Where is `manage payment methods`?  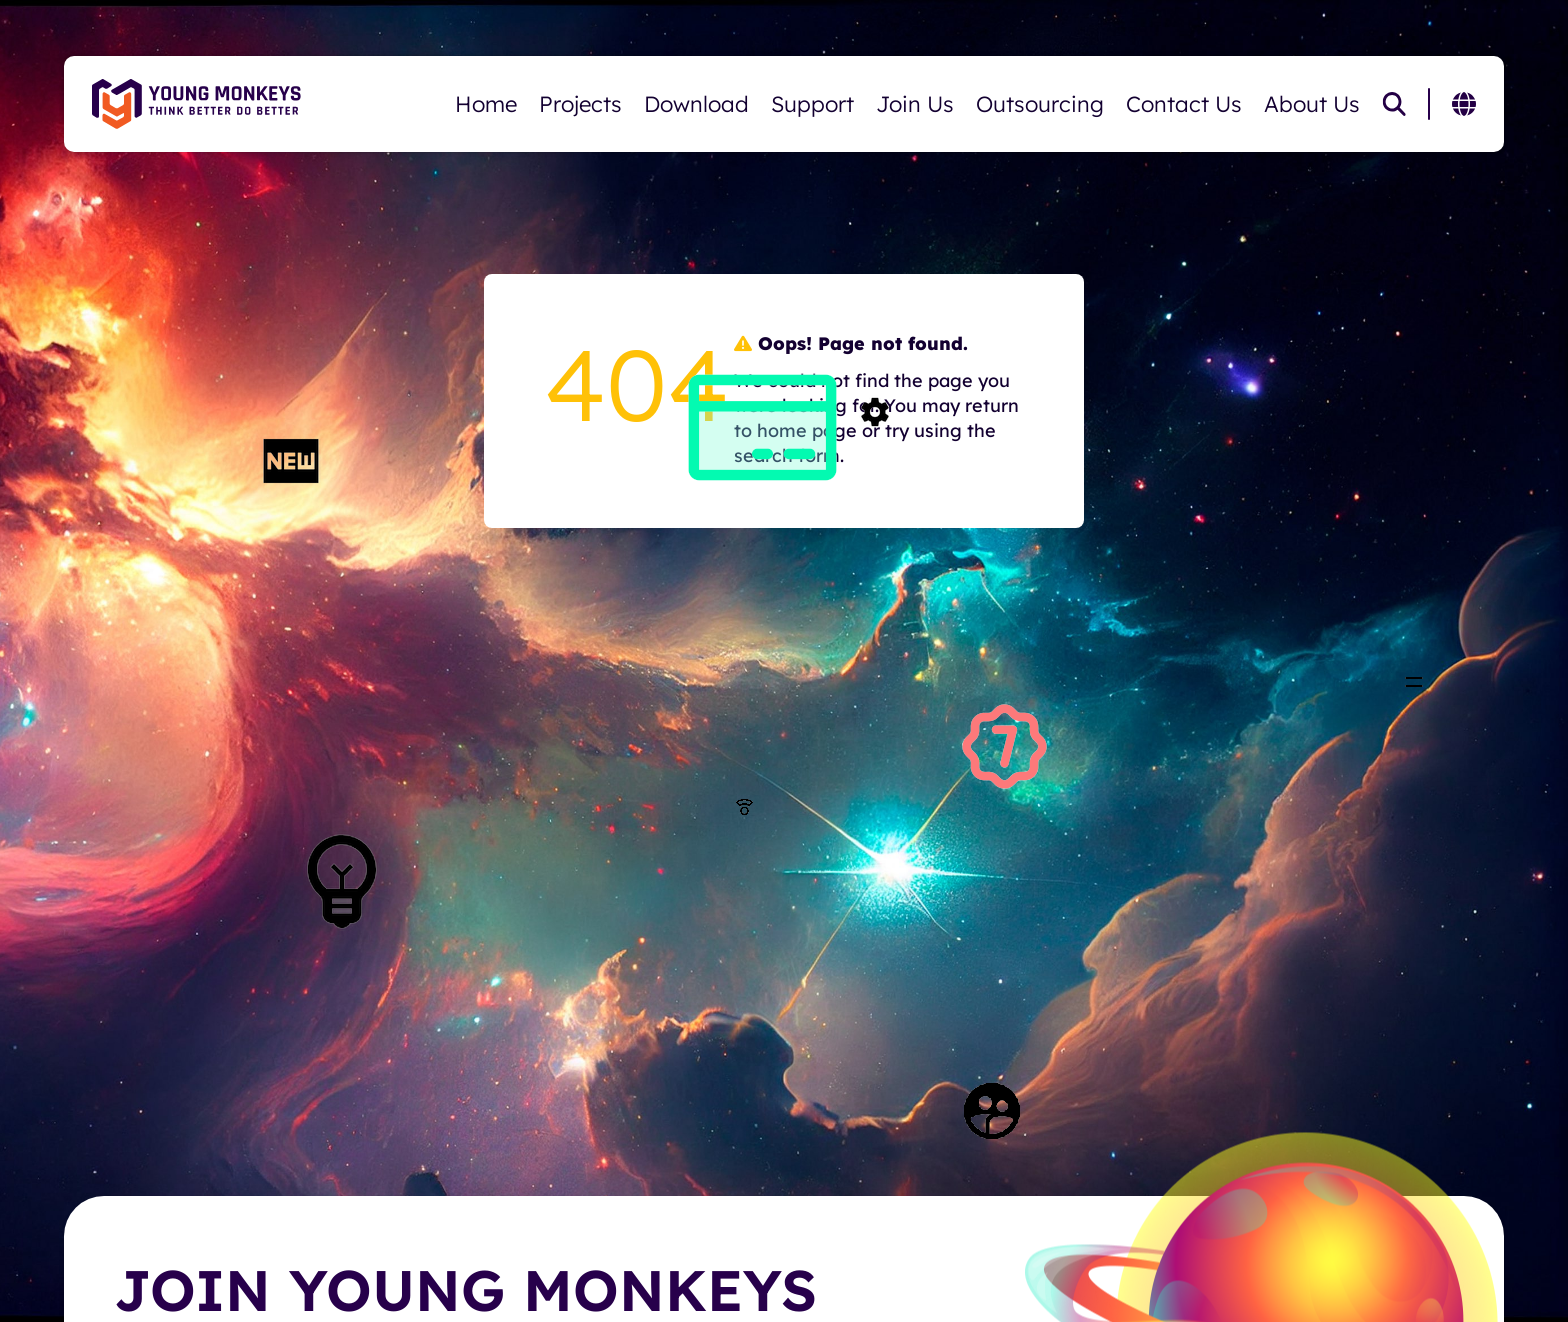
manage payment methods is located at coordinates (762, 427).